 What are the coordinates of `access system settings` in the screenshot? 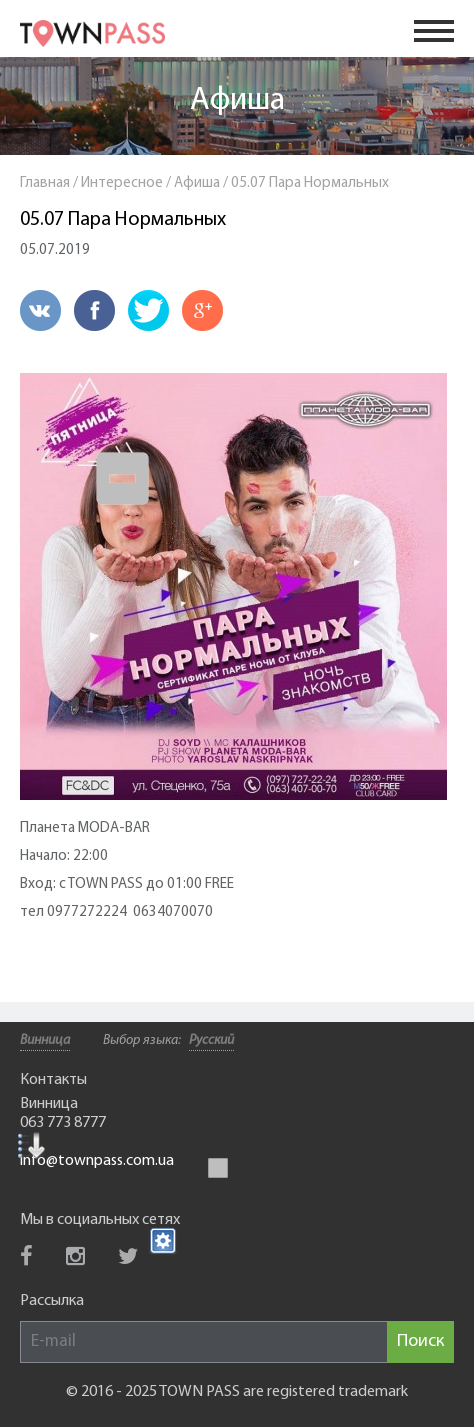 It's located at (163, 1242).